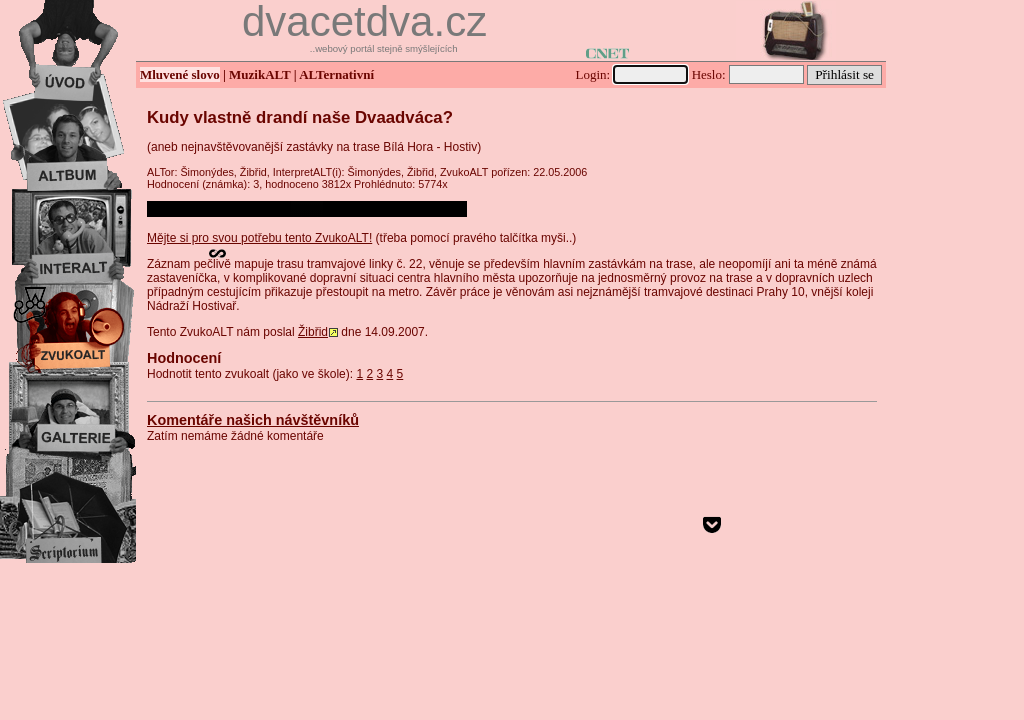 This screenshot has width=1024, height=720. Describe the element at coordinates (30, 305) in the screenshot. I see `jest testing framework logo` at that location.